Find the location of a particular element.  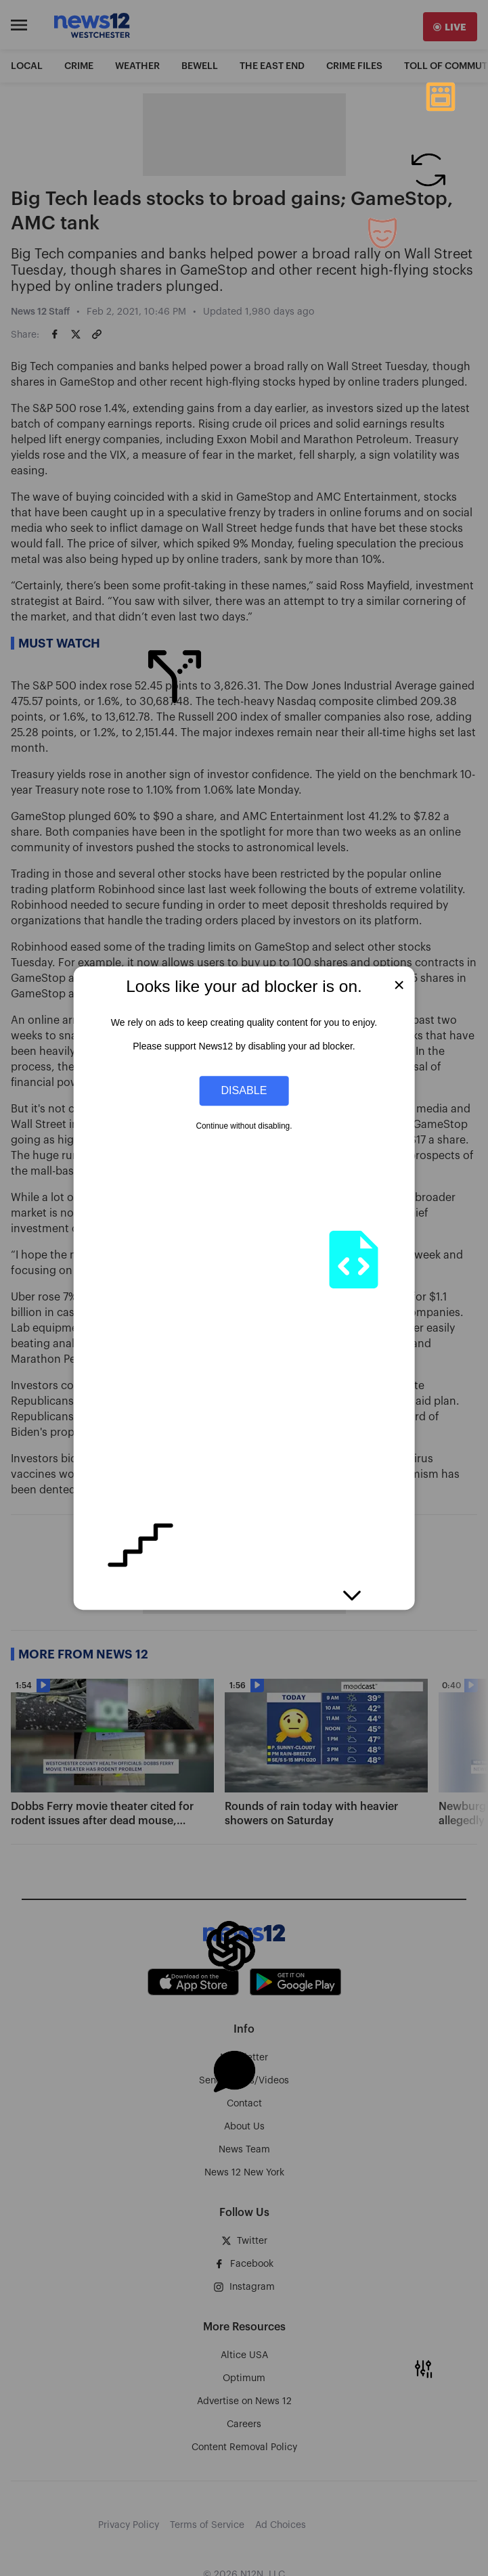

access oven or cooking appliance controls is located at coordinates (441, 97).